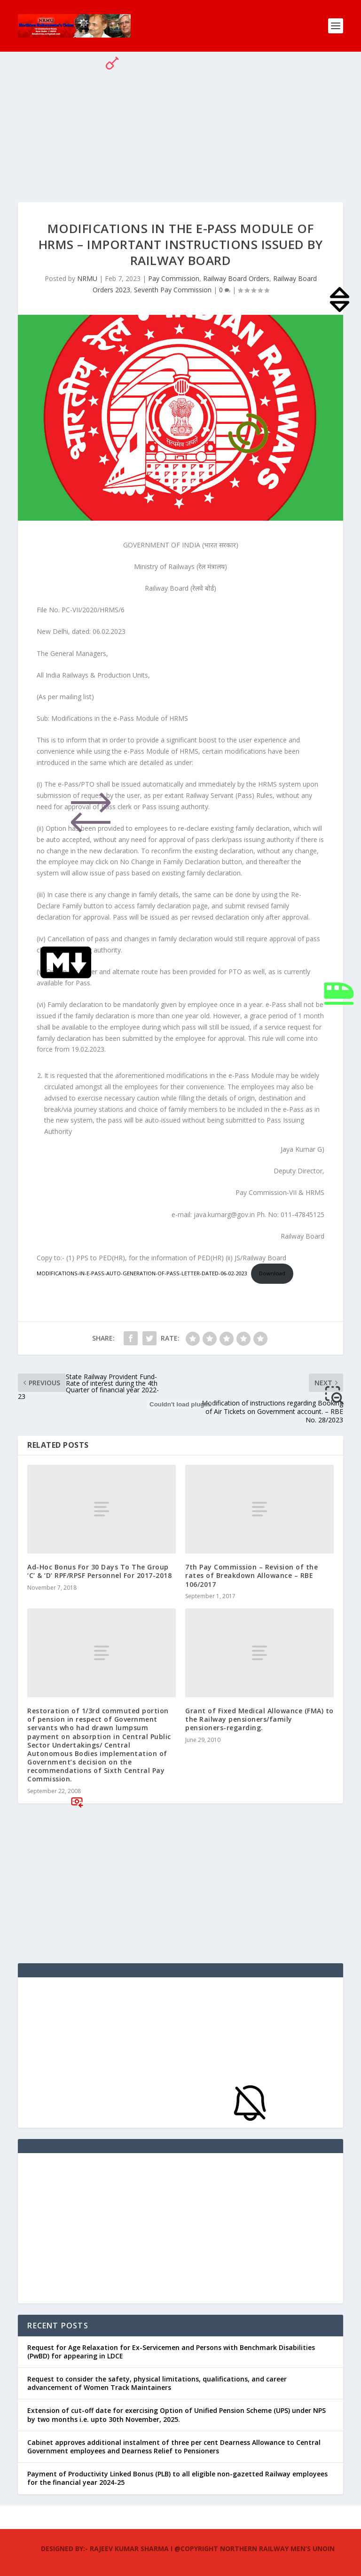 The image size is (361, 2576). I want to click on access gardening or landscaping tools, so click(112, 62).